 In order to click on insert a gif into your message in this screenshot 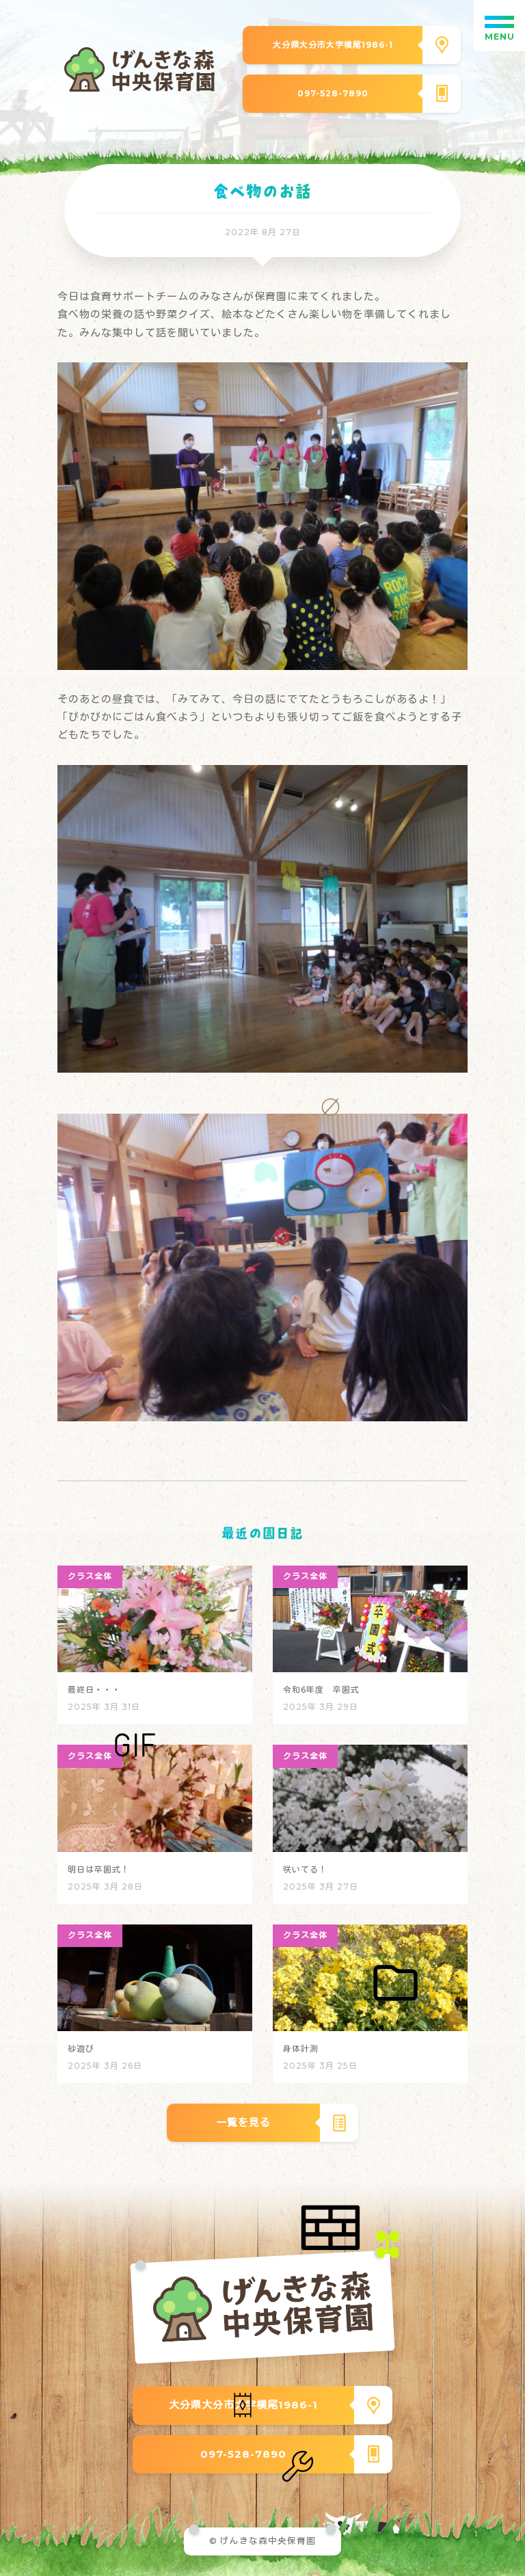, I will do `click(134, 1745)`.